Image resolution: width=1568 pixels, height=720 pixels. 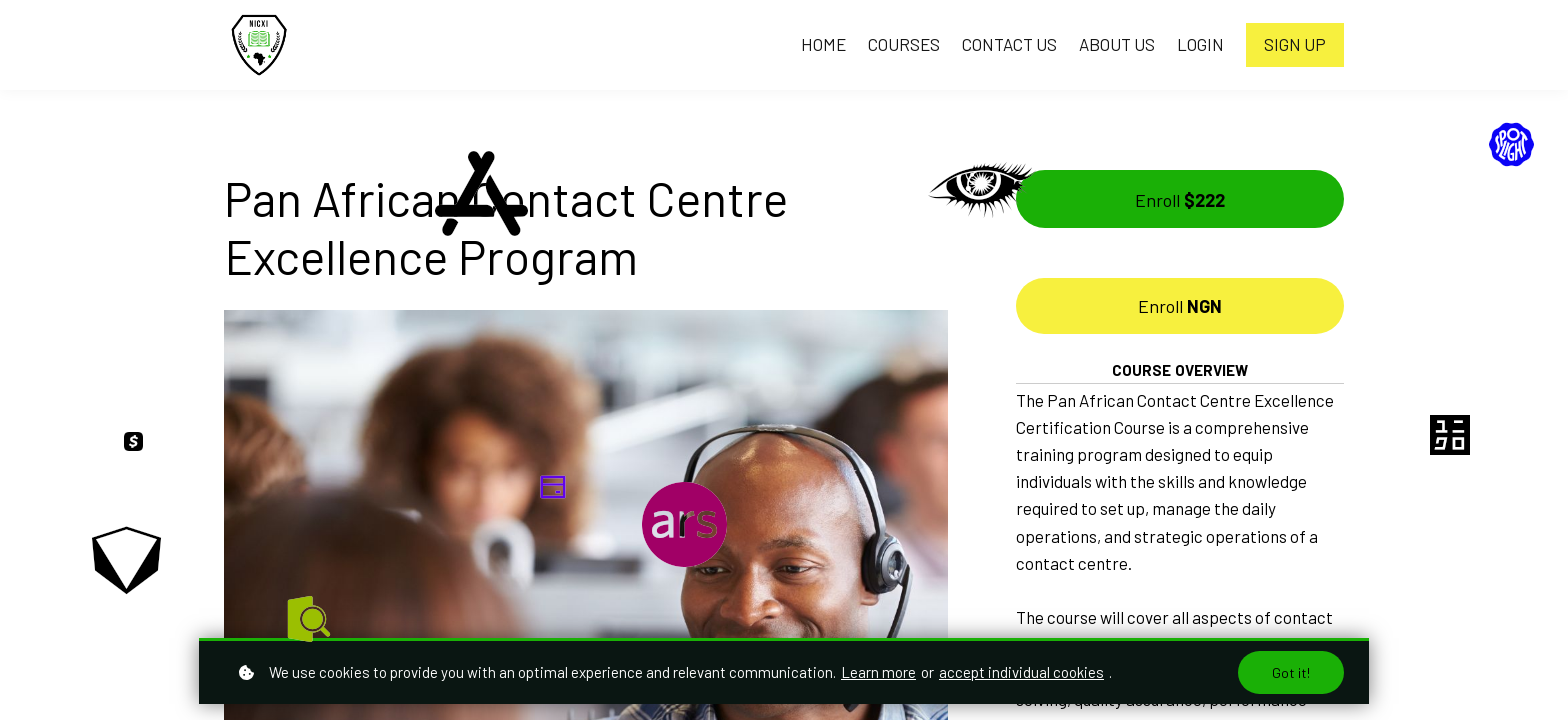 What do you see at coordinates (126, 558) in the screenshot?
I see `openbase logo` at bounding box center [126, 558].